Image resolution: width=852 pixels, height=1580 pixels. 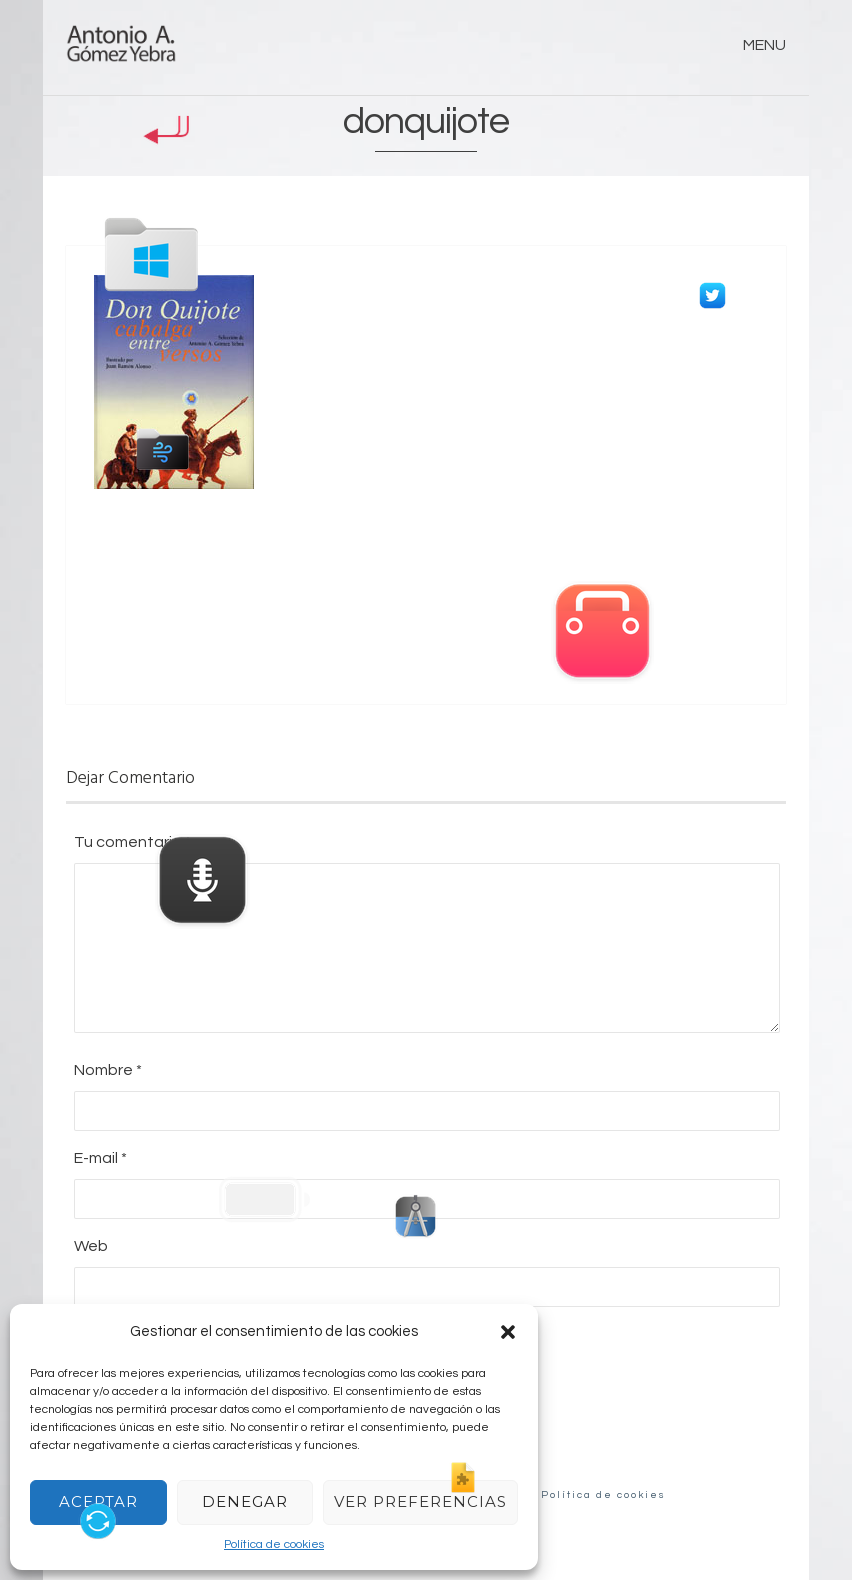 I want to click on open app icon preview tool, so click(x=415, y=1216).